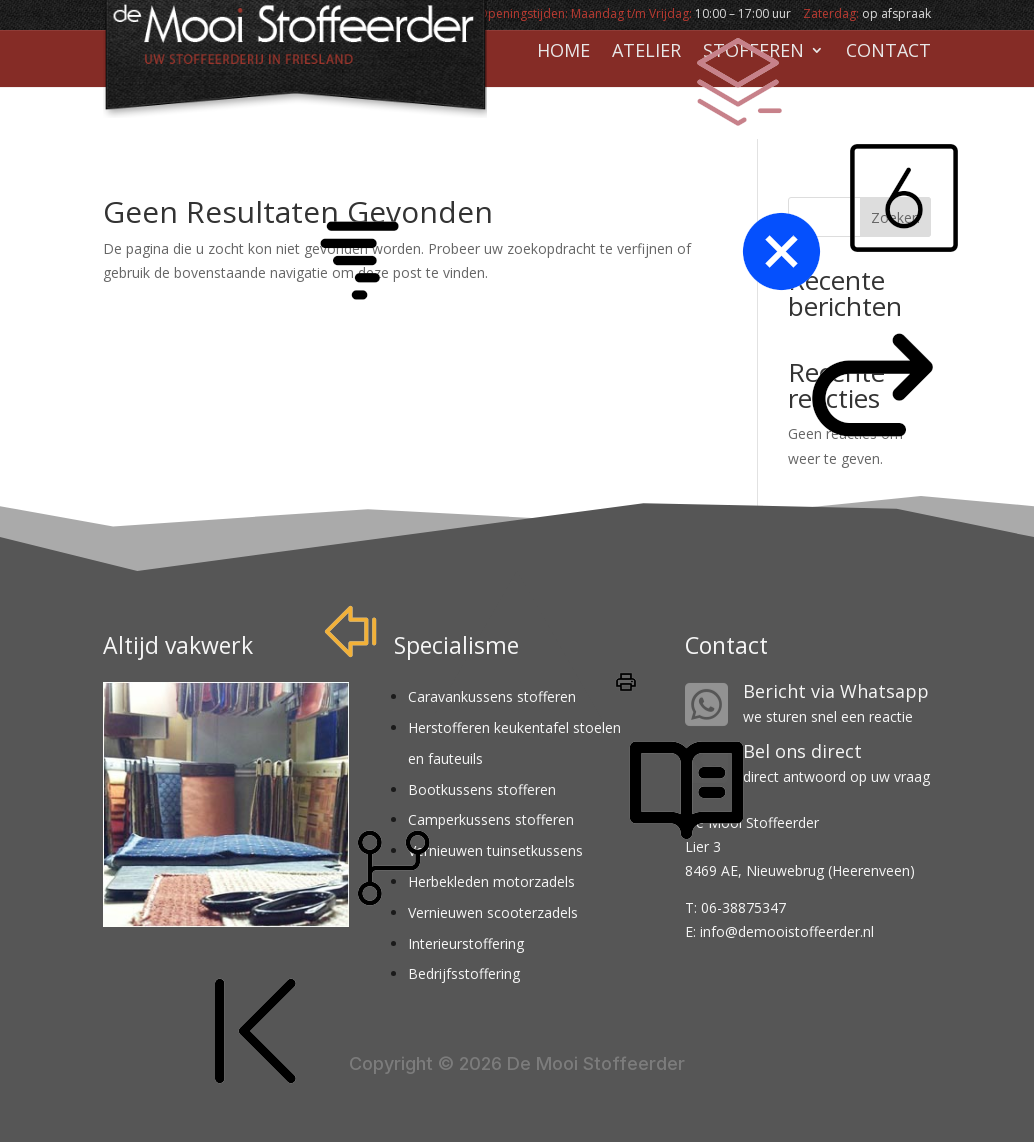 The image size is (1034, 1142). I want to click on go to the beginning or first item, so click(253, 1031).